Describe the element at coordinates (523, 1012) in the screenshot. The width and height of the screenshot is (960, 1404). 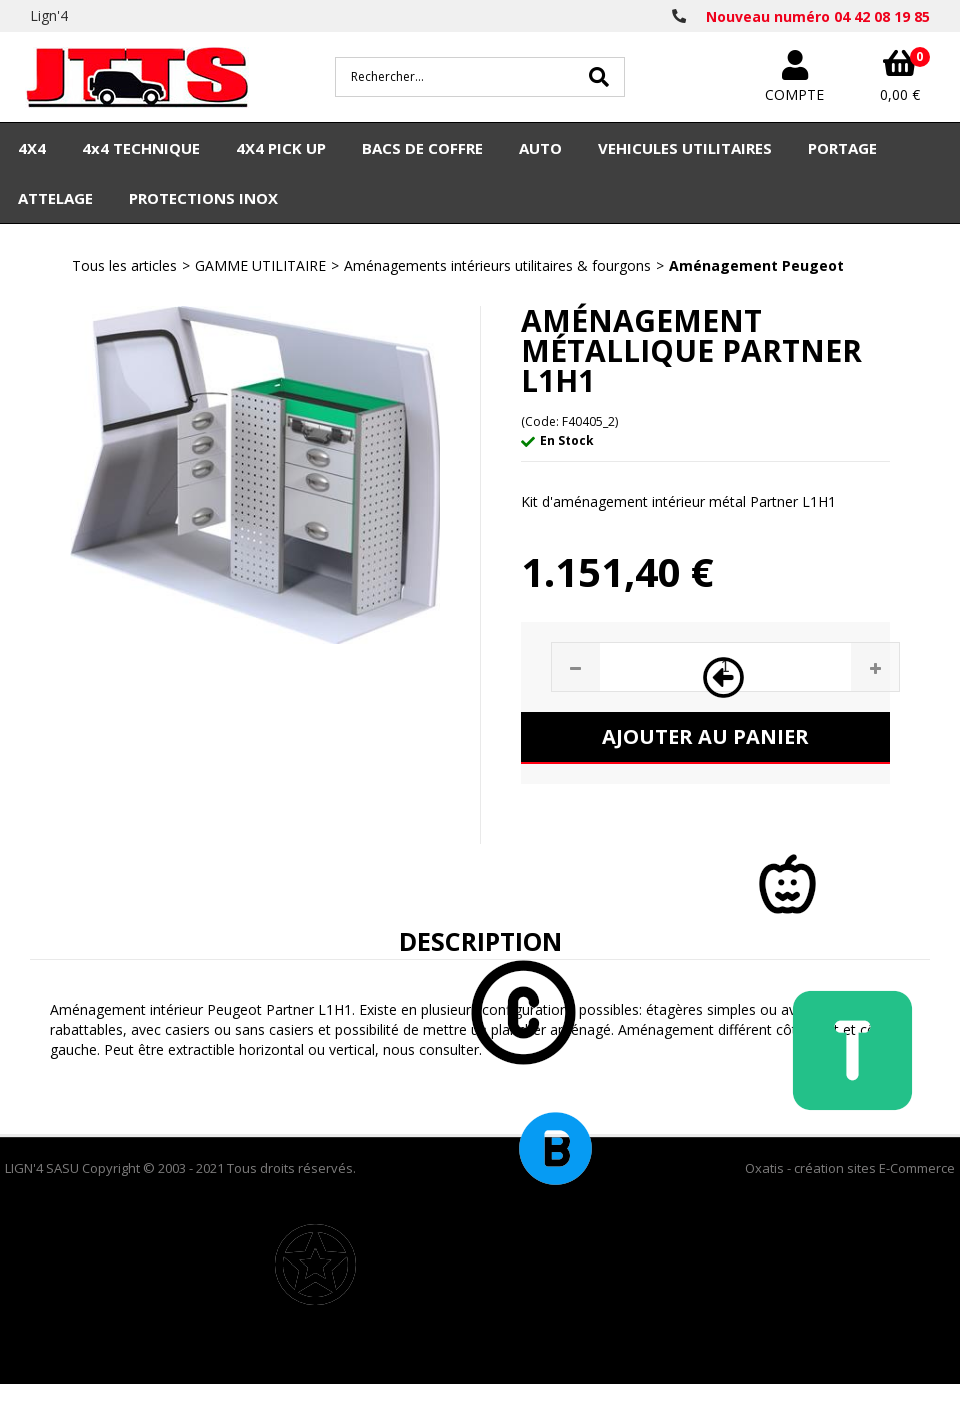
I see `indicates copyright or copyrighted content` at that location.